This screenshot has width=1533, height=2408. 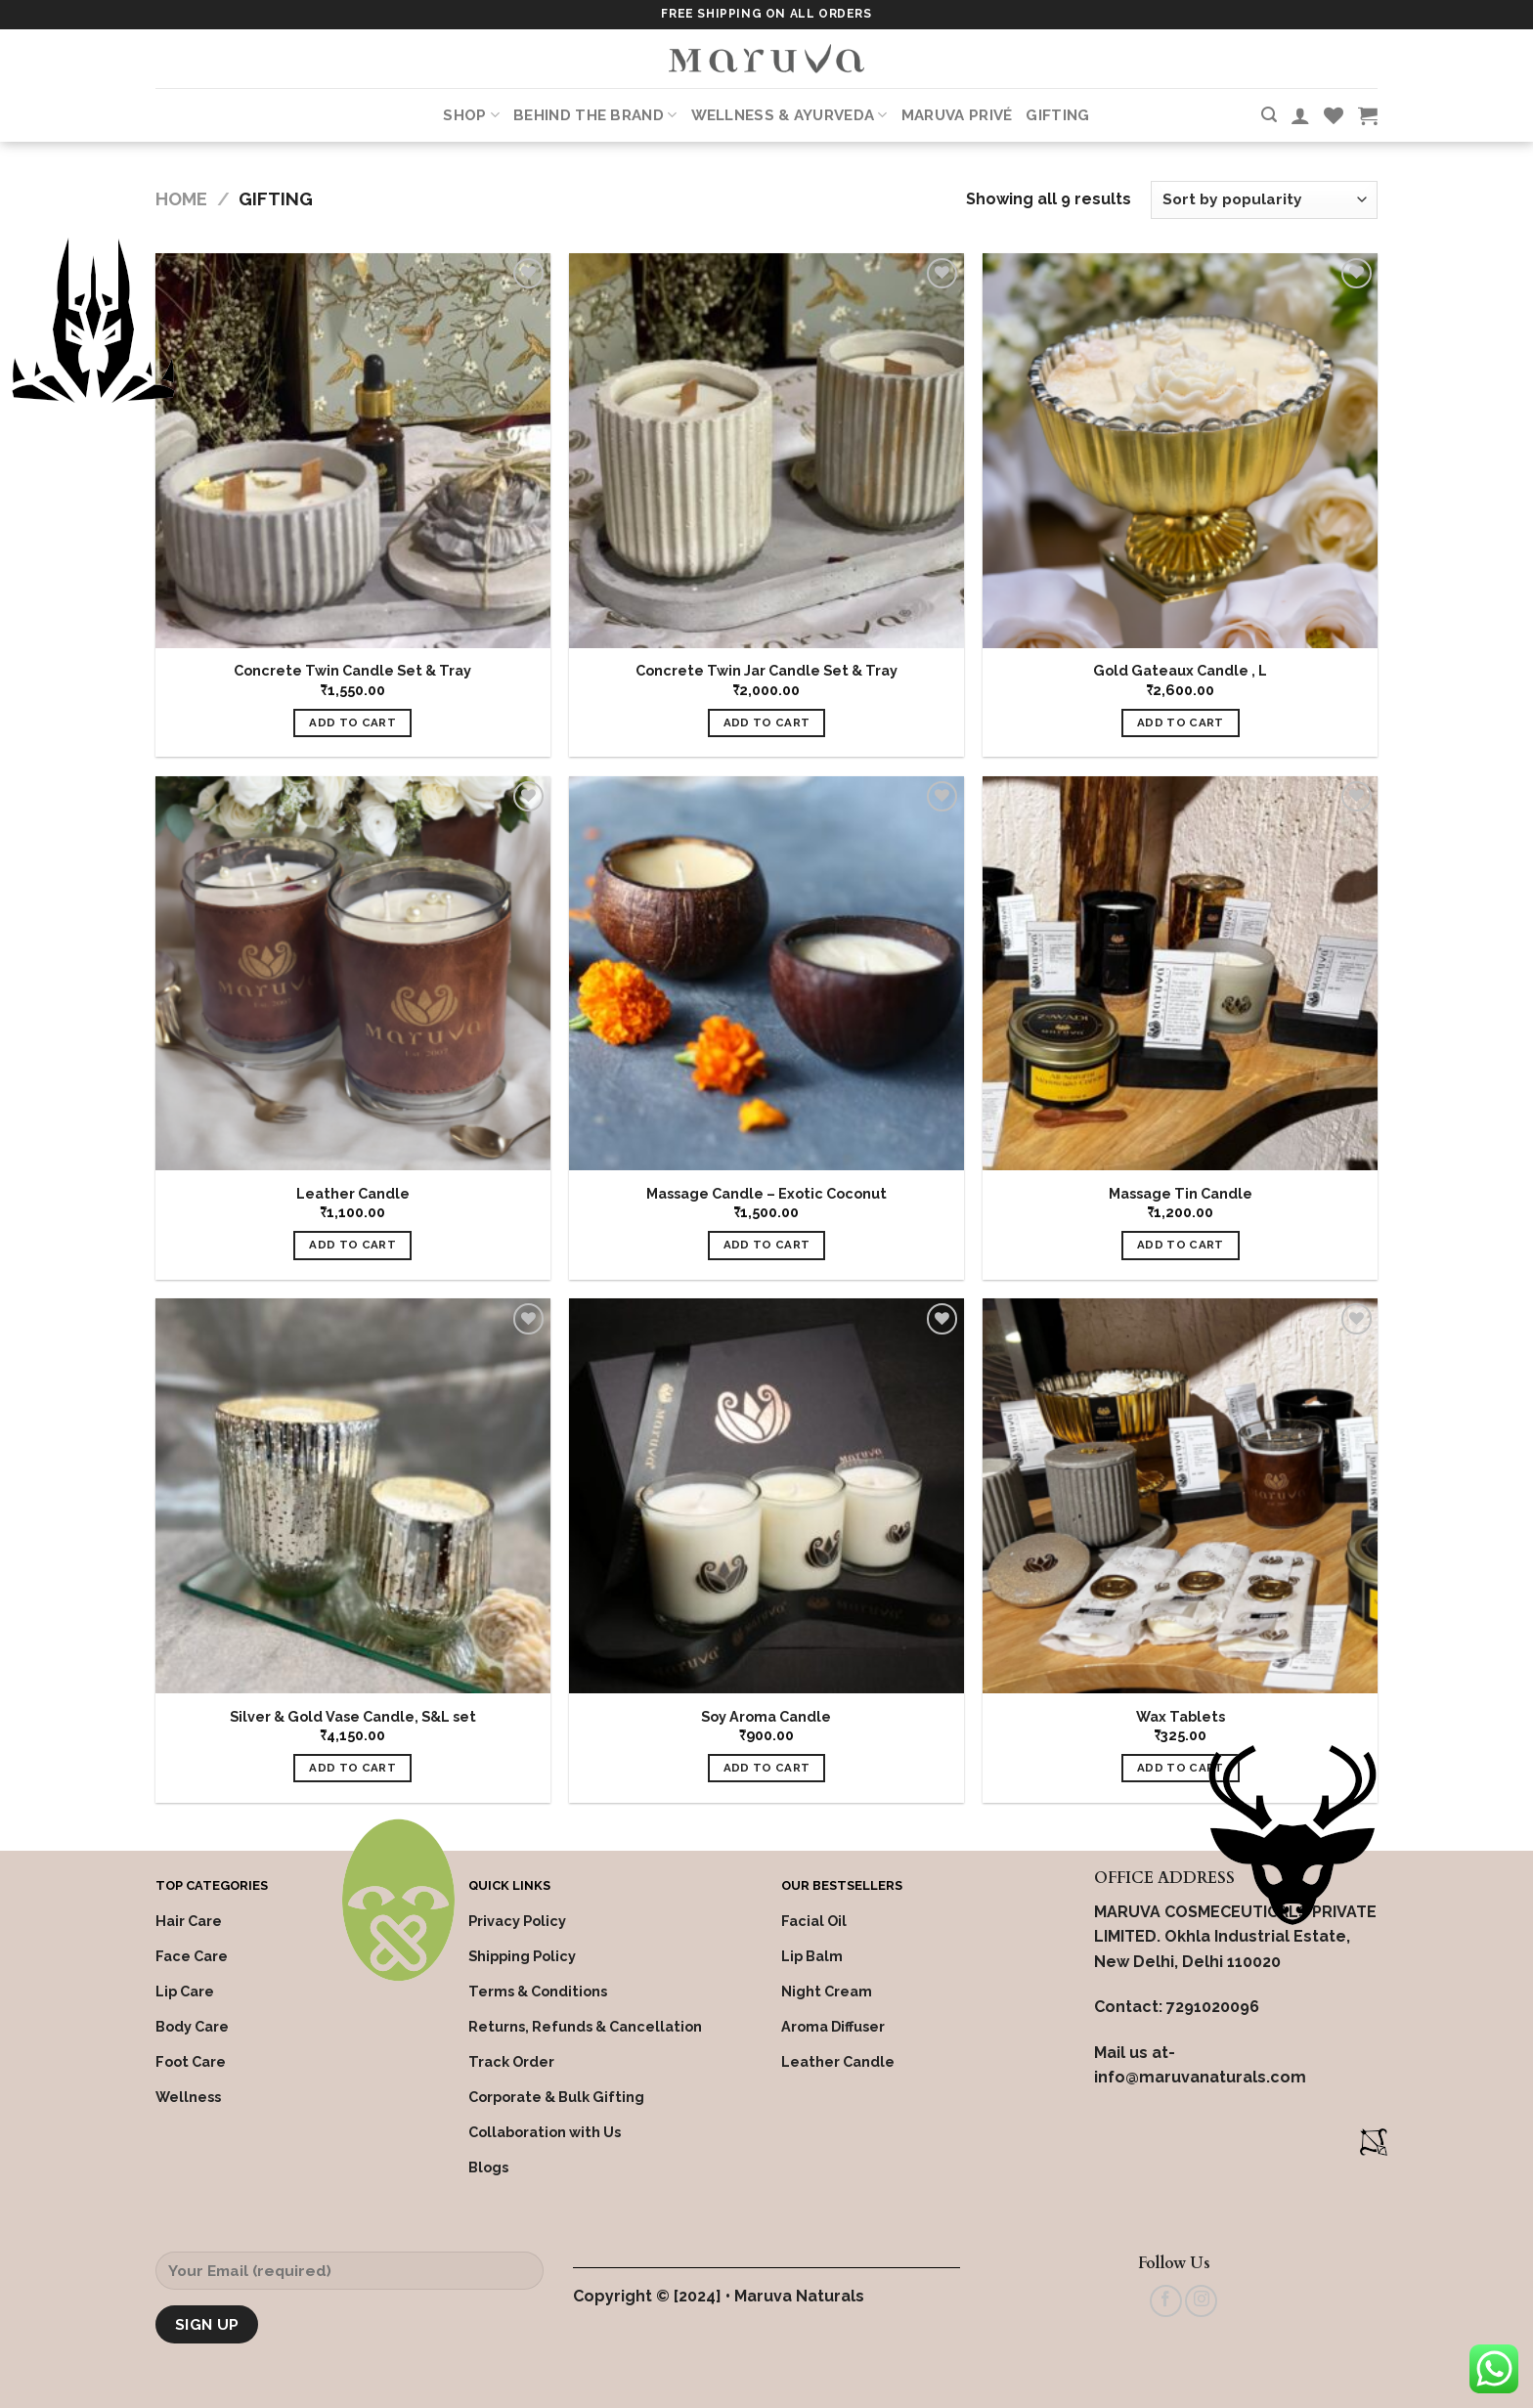 I want to click on select overlord or boss character class, so click(x=93, y=318).